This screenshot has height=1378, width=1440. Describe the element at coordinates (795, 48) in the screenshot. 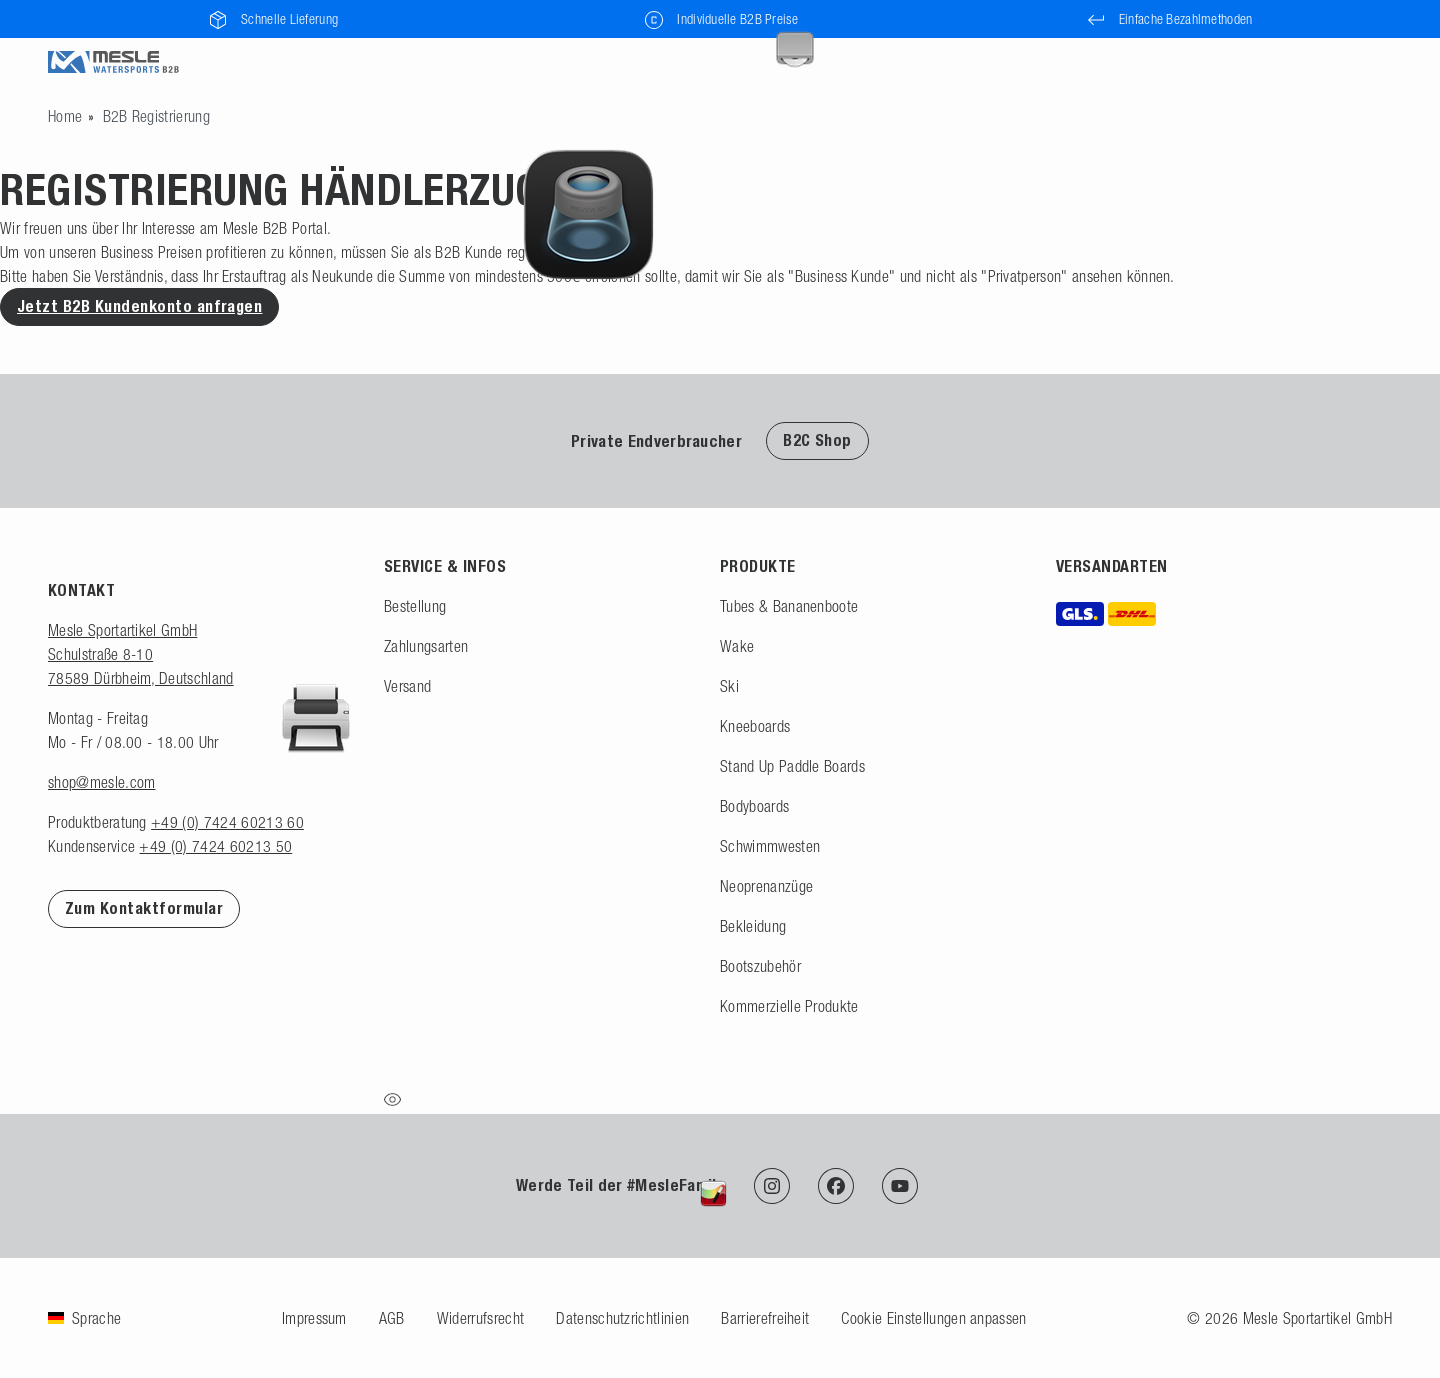

I see `access optical drive or disc reader` at that location.